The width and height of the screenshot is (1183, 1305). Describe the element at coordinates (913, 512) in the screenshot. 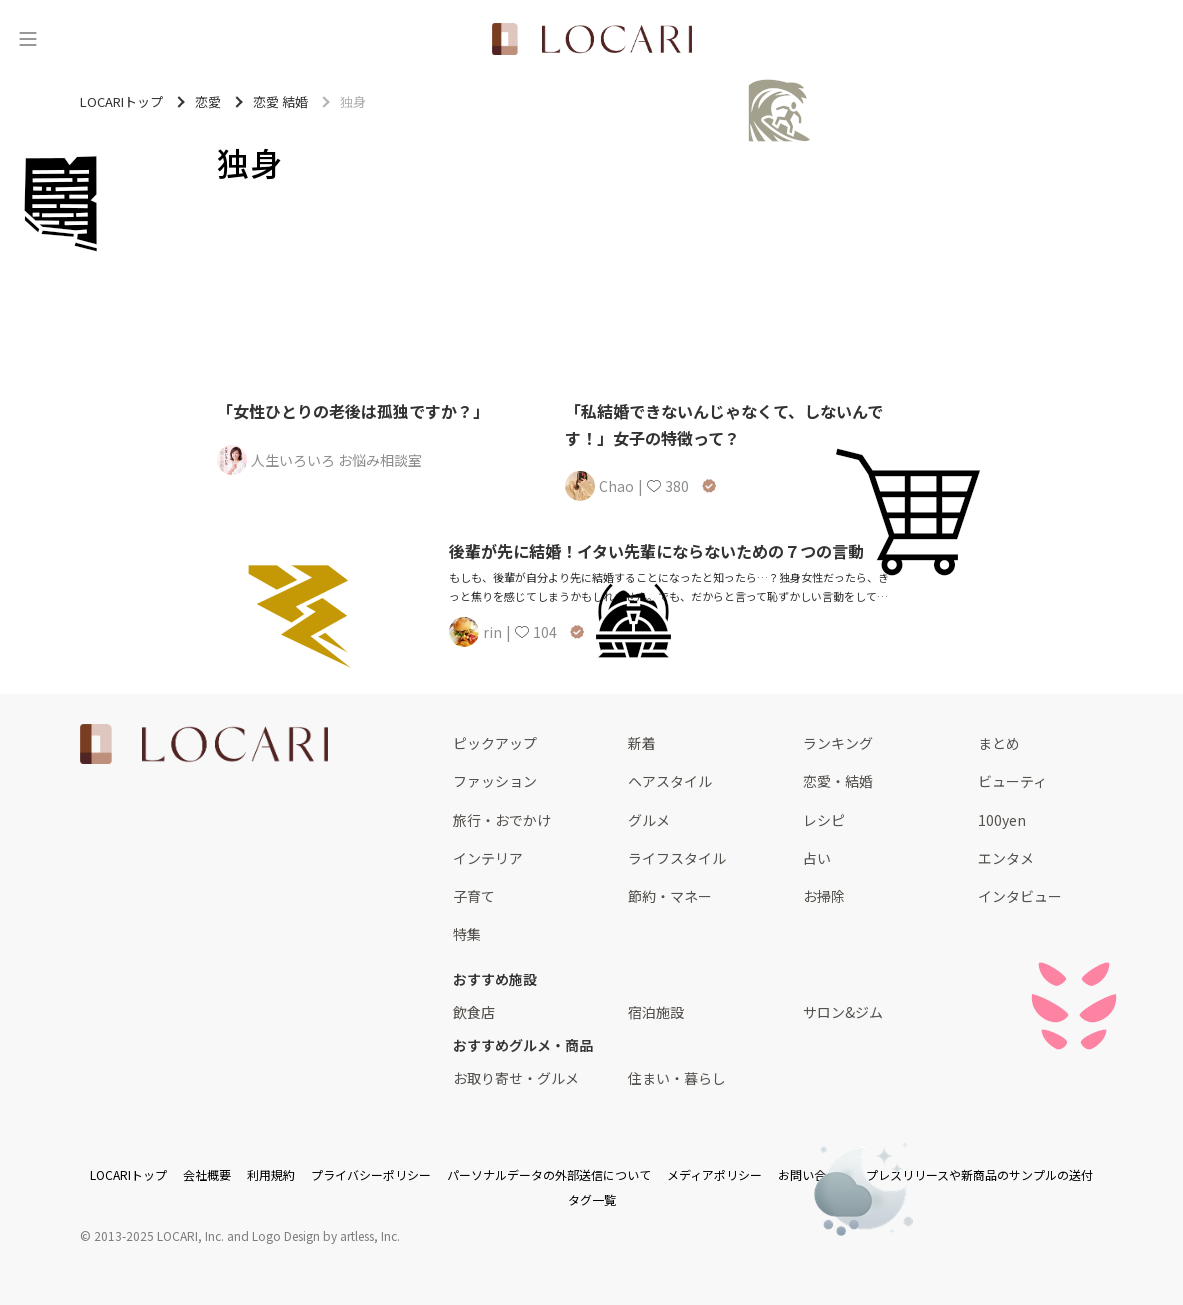

I see `view your shopping cart` at that location.